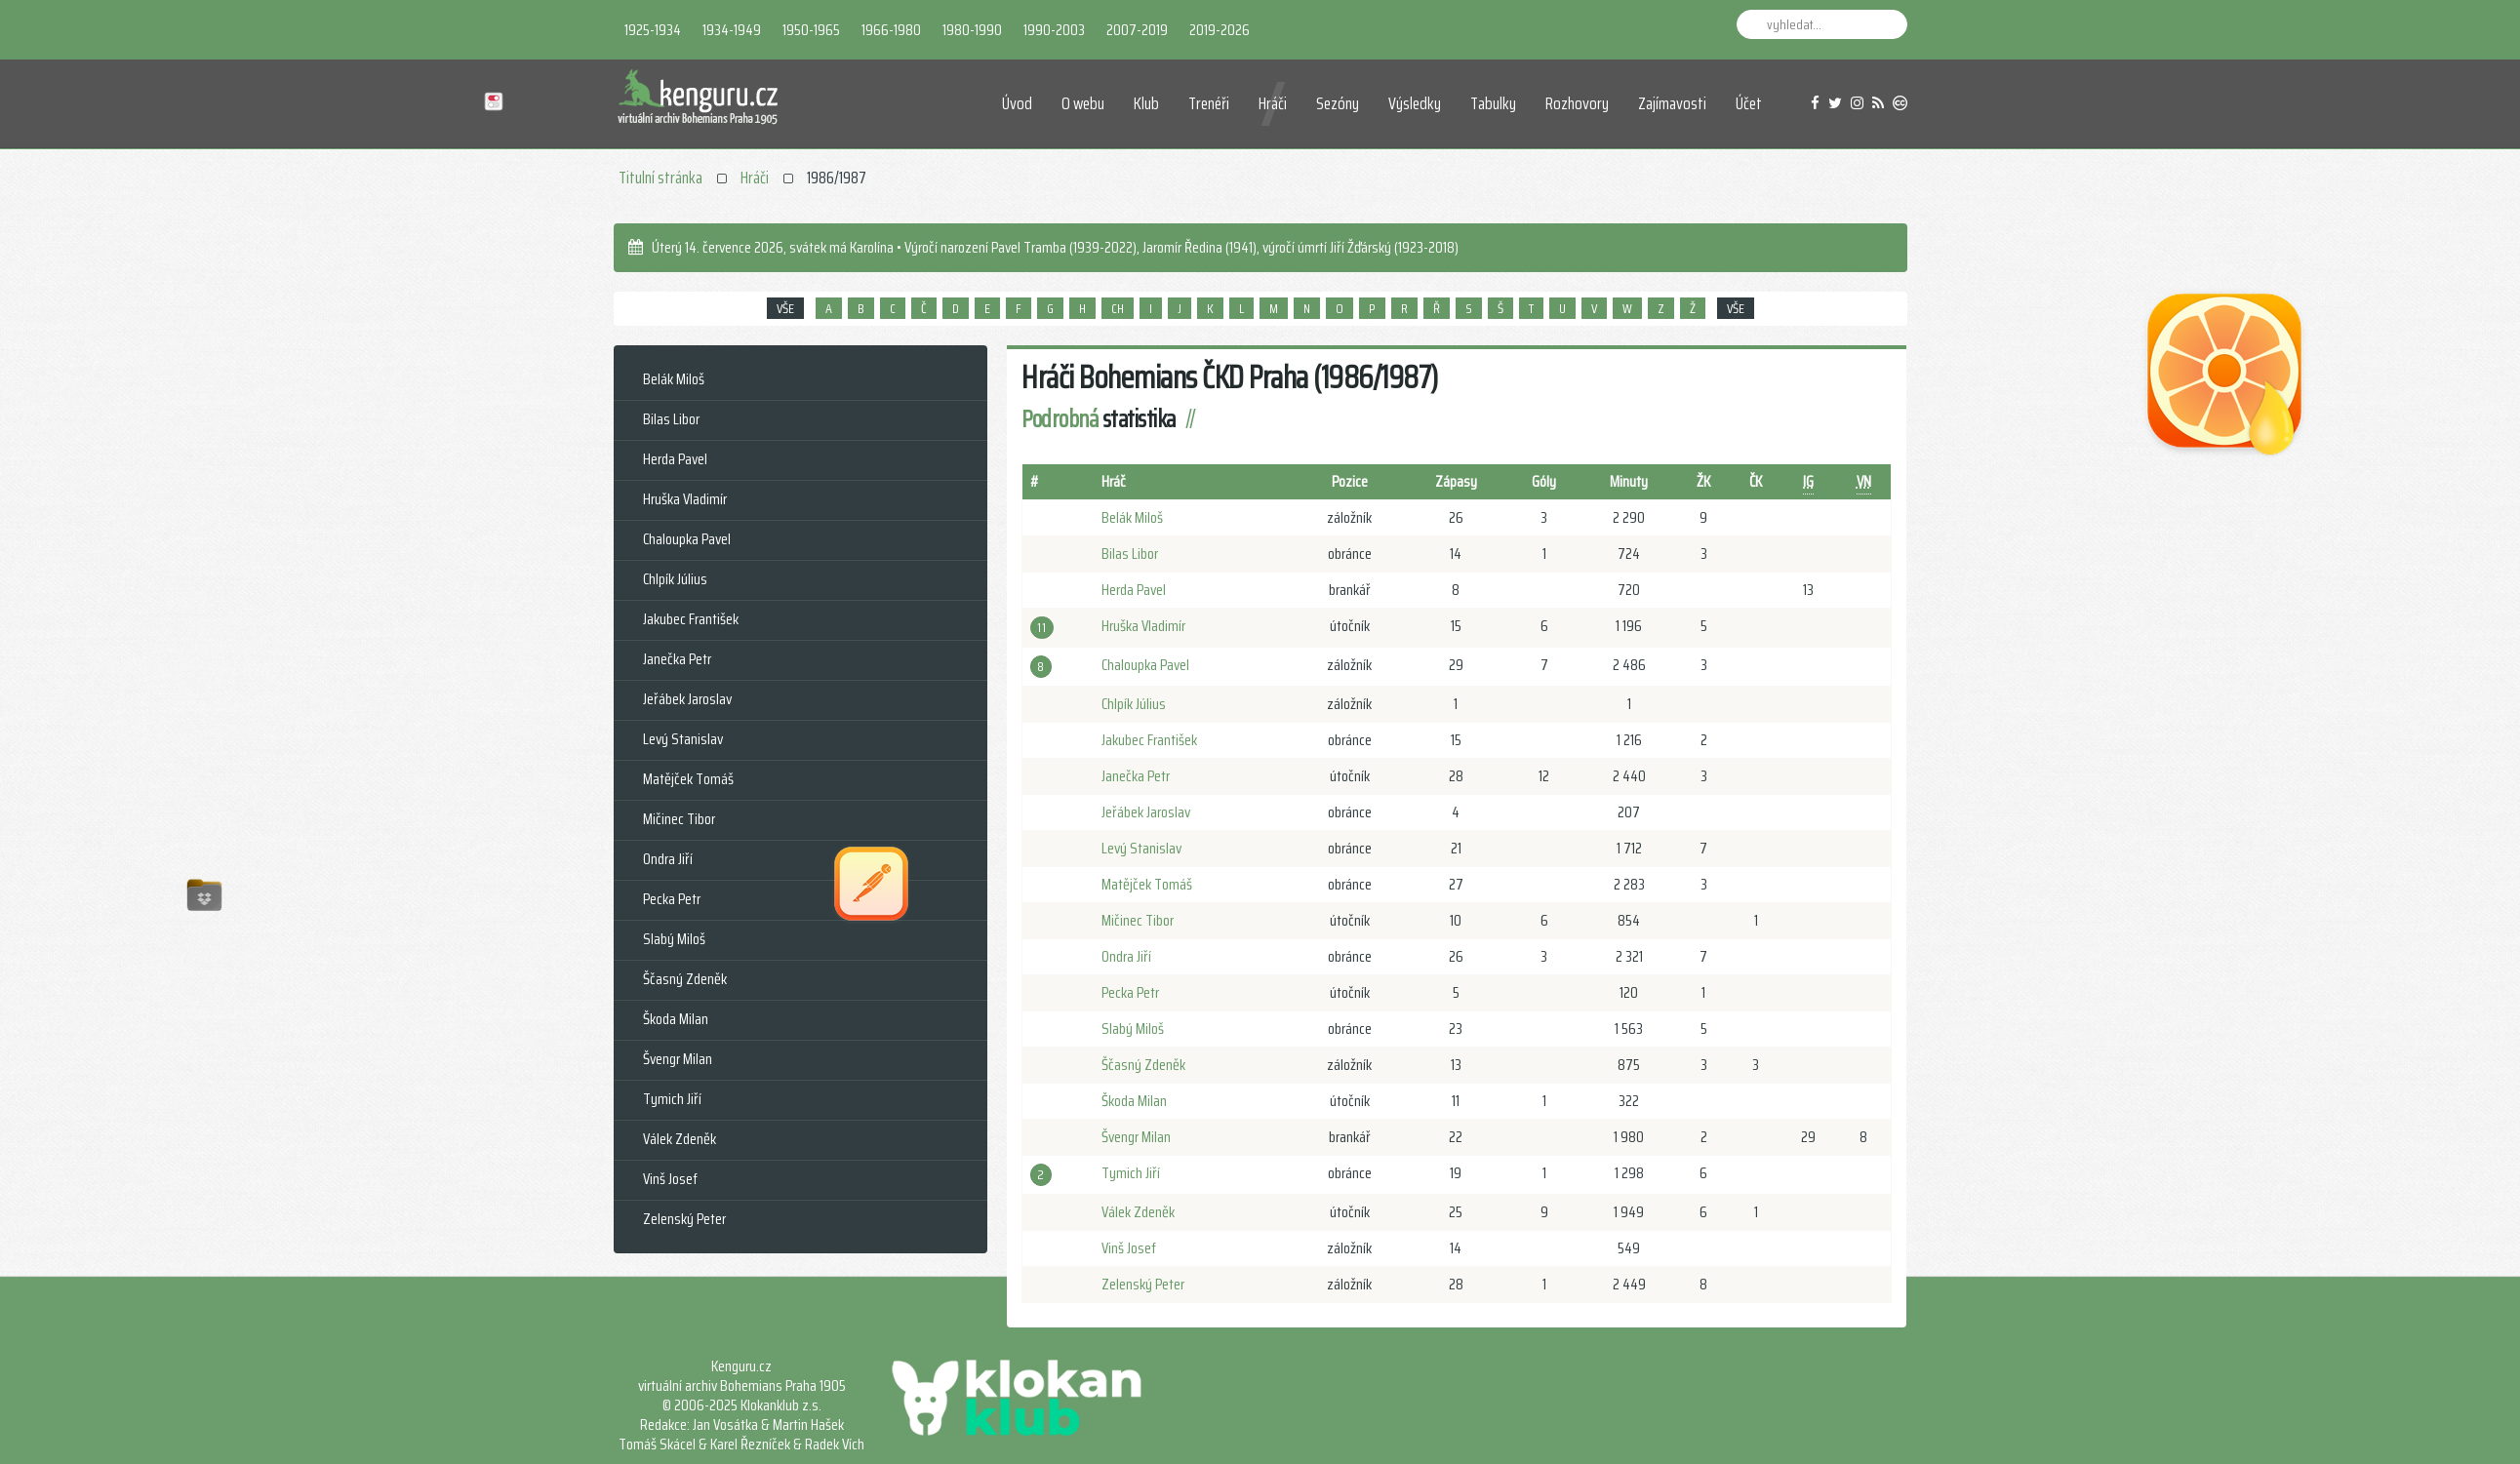 Image resolution: width=2520 pixels, height=1464 pixels. Describe the element at coordinates (871, 884) in the screenshot. I see `open Postman API development app` at that location.